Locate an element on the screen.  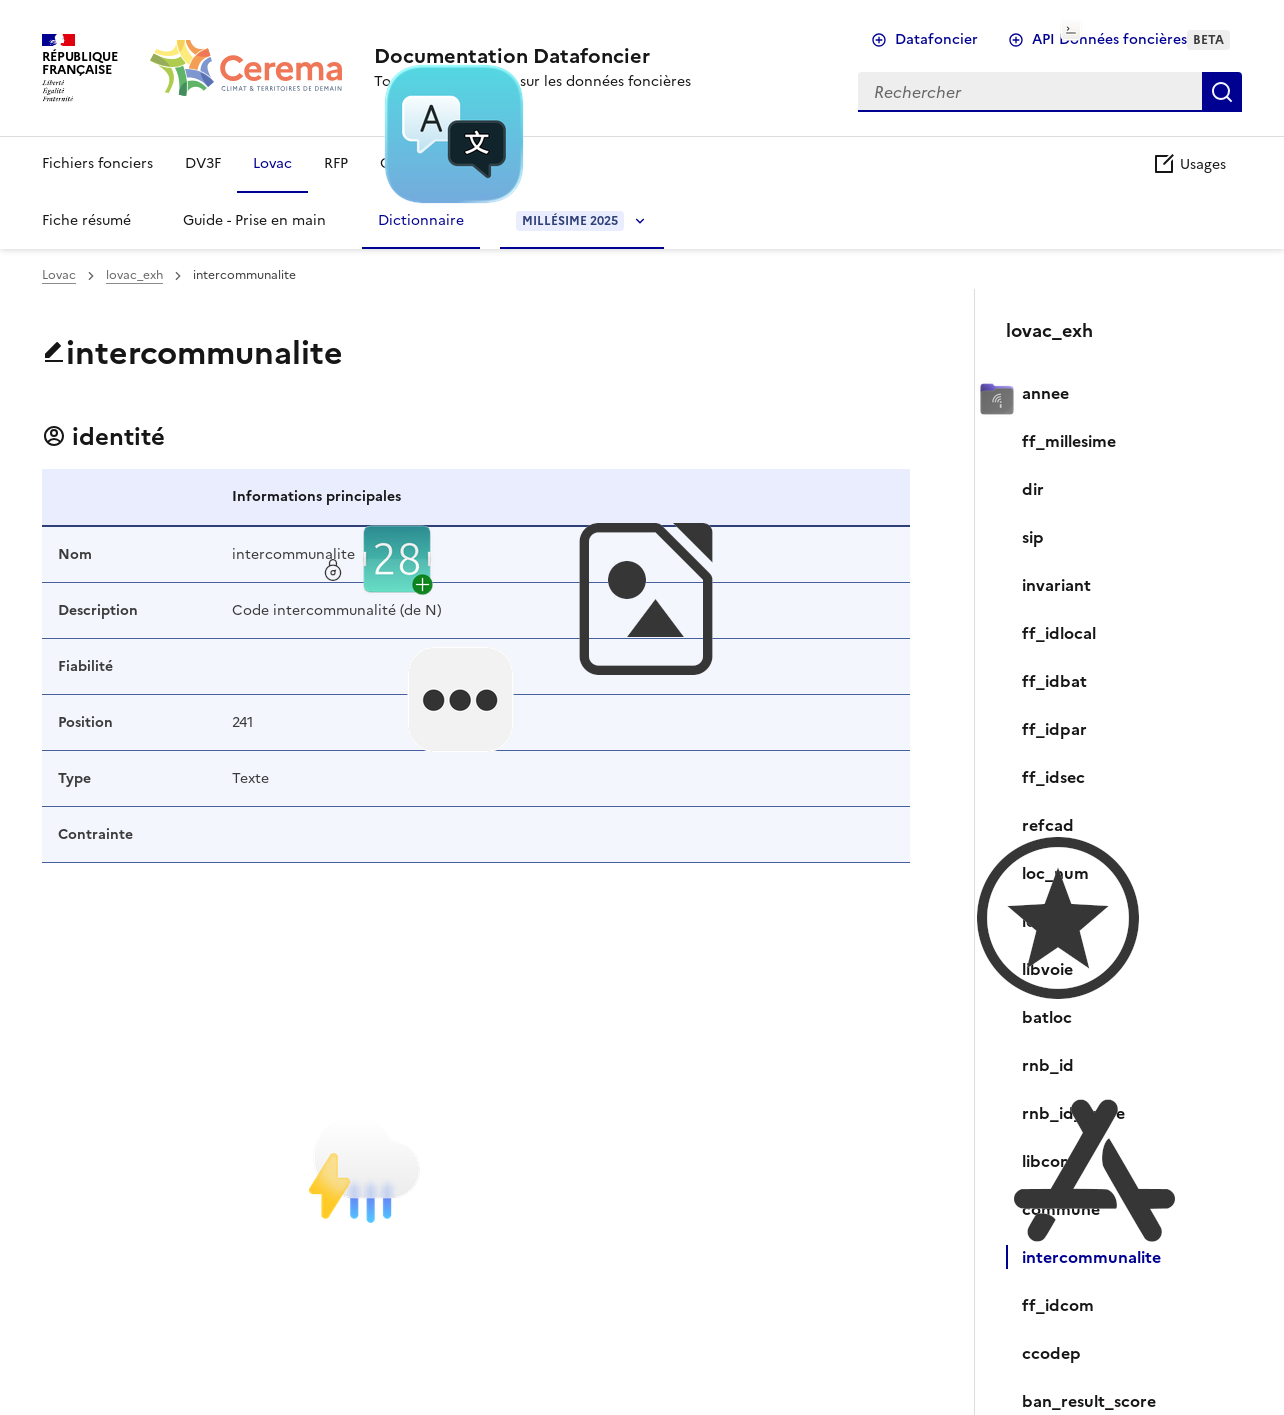
open terminal or command line interface is located at coordinates (1071, 30).